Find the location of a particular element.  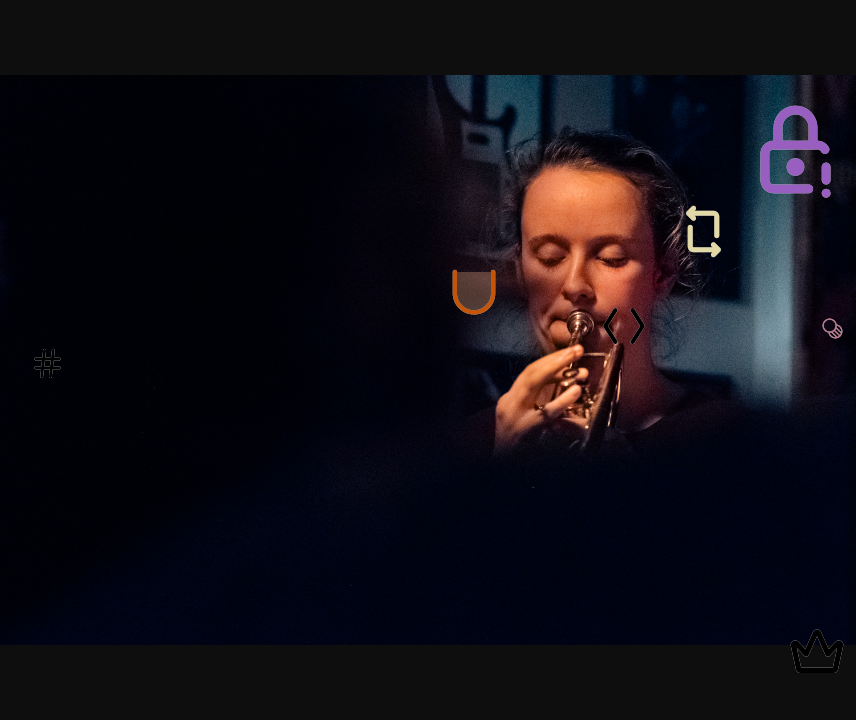

view or edit source code is located at coordinates (624, 326).